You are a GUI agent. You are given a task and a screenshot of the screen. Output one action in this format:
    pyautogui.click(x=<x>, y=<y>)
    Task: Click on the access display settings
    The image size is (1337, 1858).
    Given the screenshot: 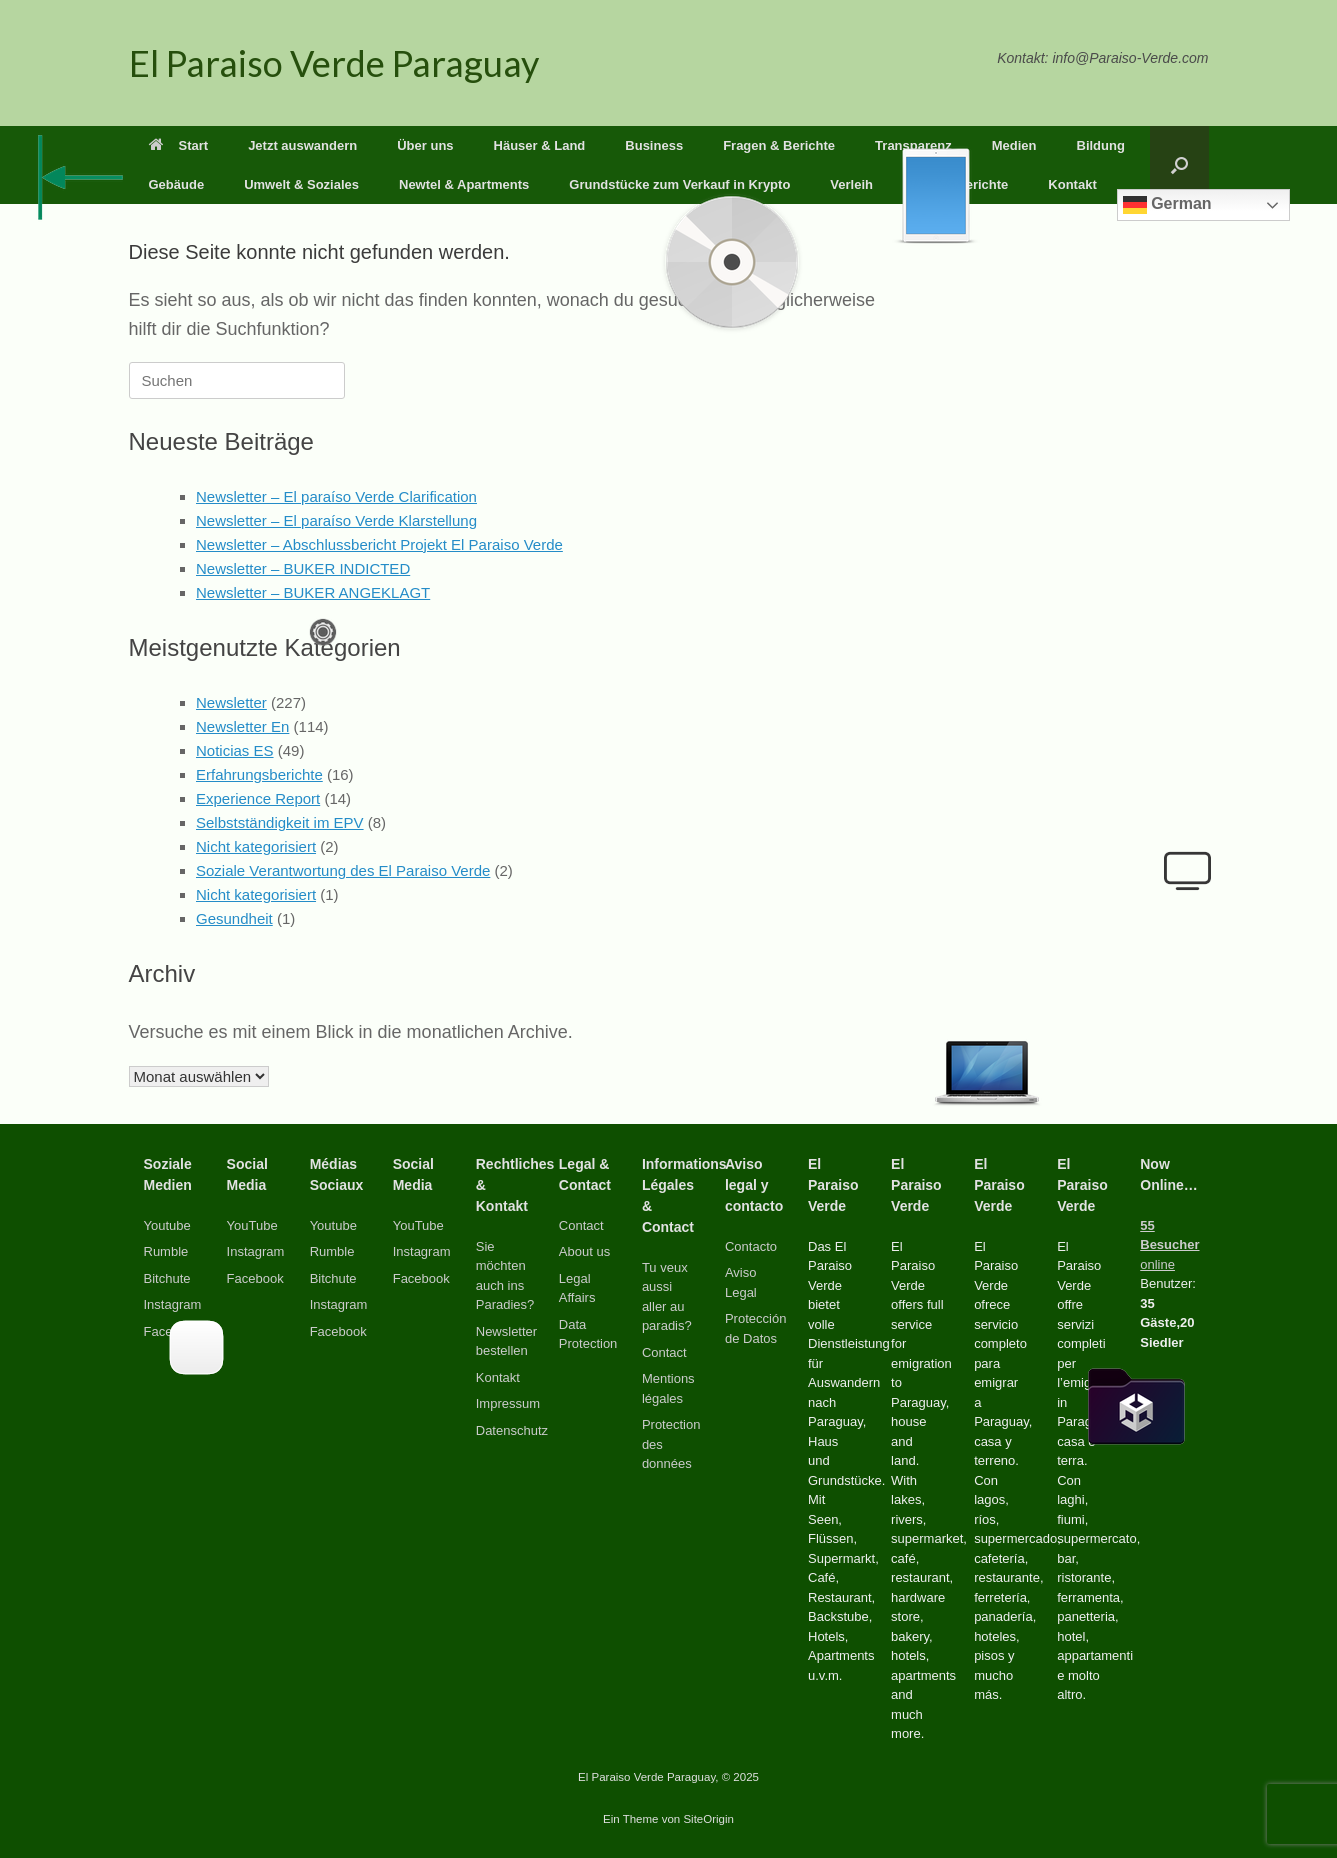 What is the action you would take?
    pyautogui.click(x=1187, y=869)
    